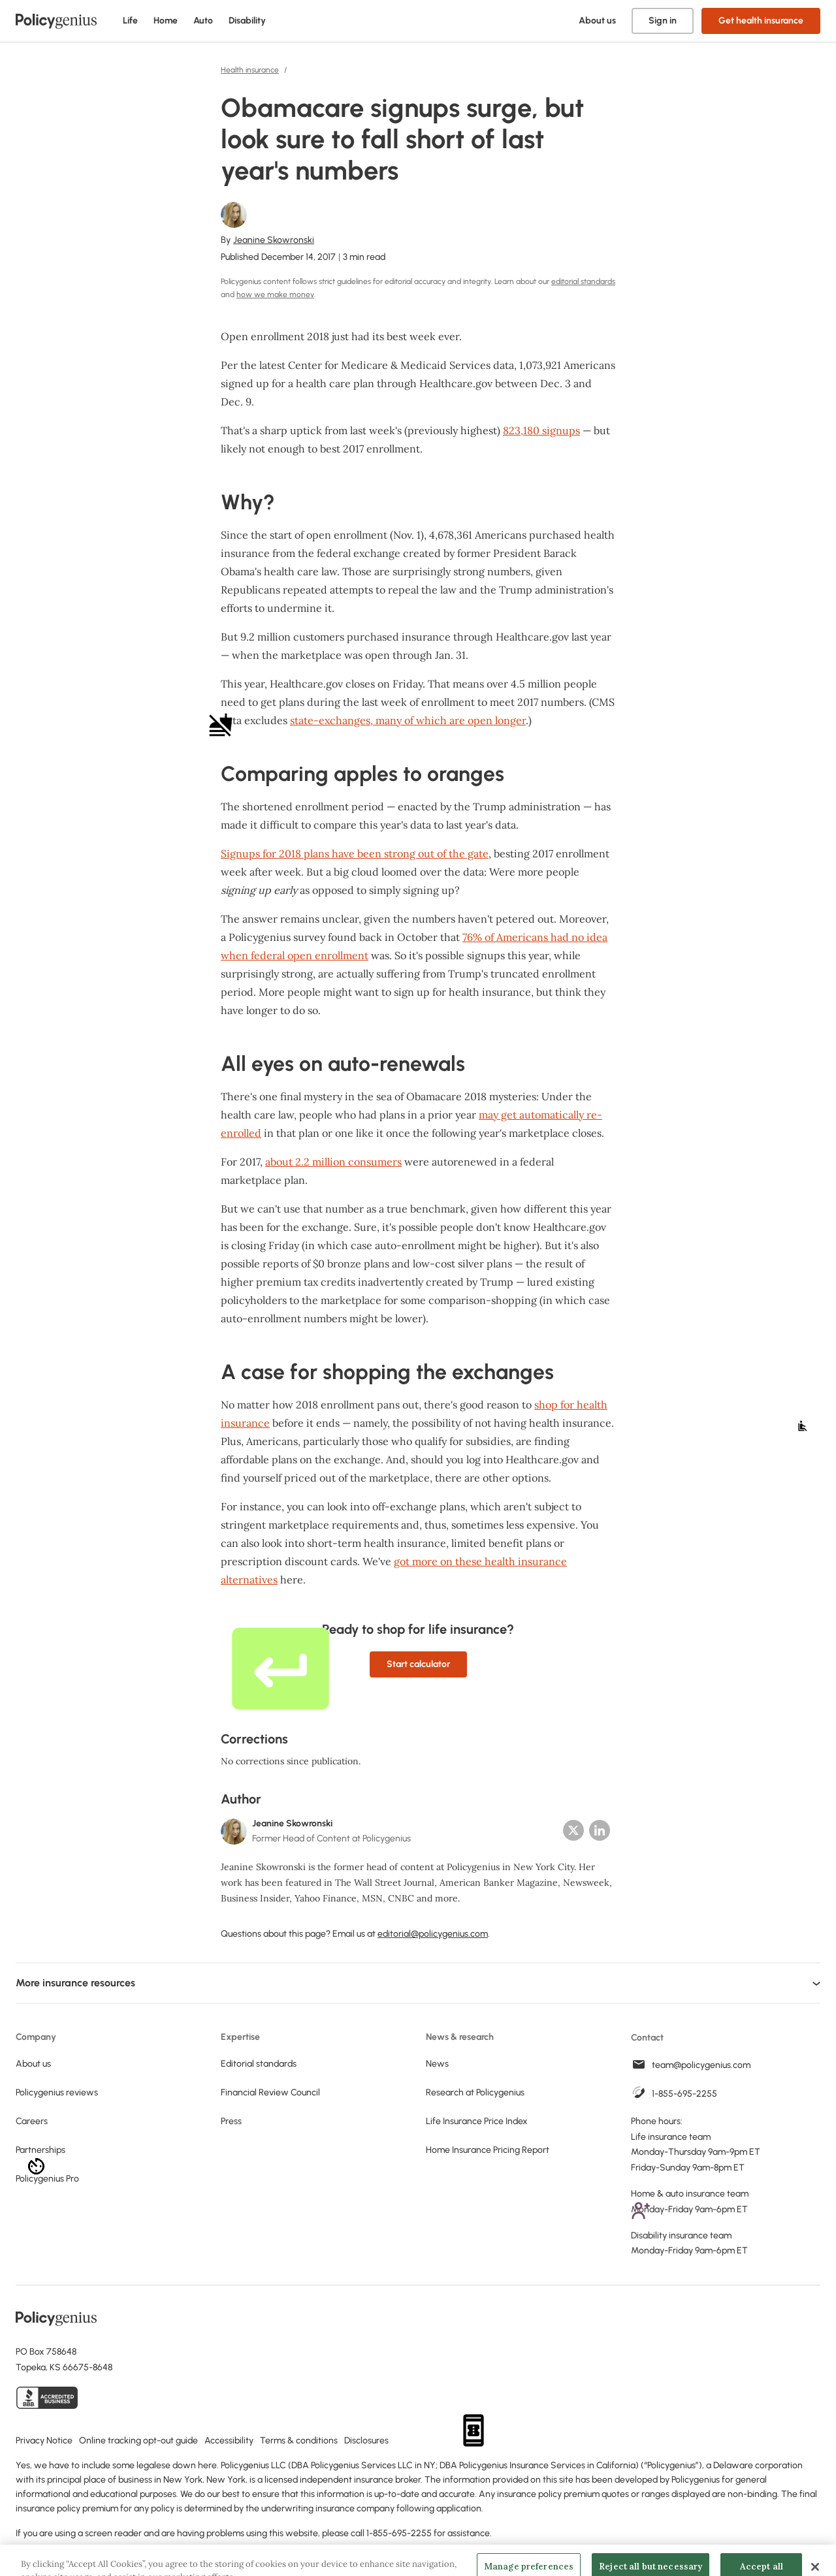 The image size is (836, 2576). What do you see at coordinates (640, 2210) in the screenshot?
I see `add a new contact` at bounding box center [640, 2210].